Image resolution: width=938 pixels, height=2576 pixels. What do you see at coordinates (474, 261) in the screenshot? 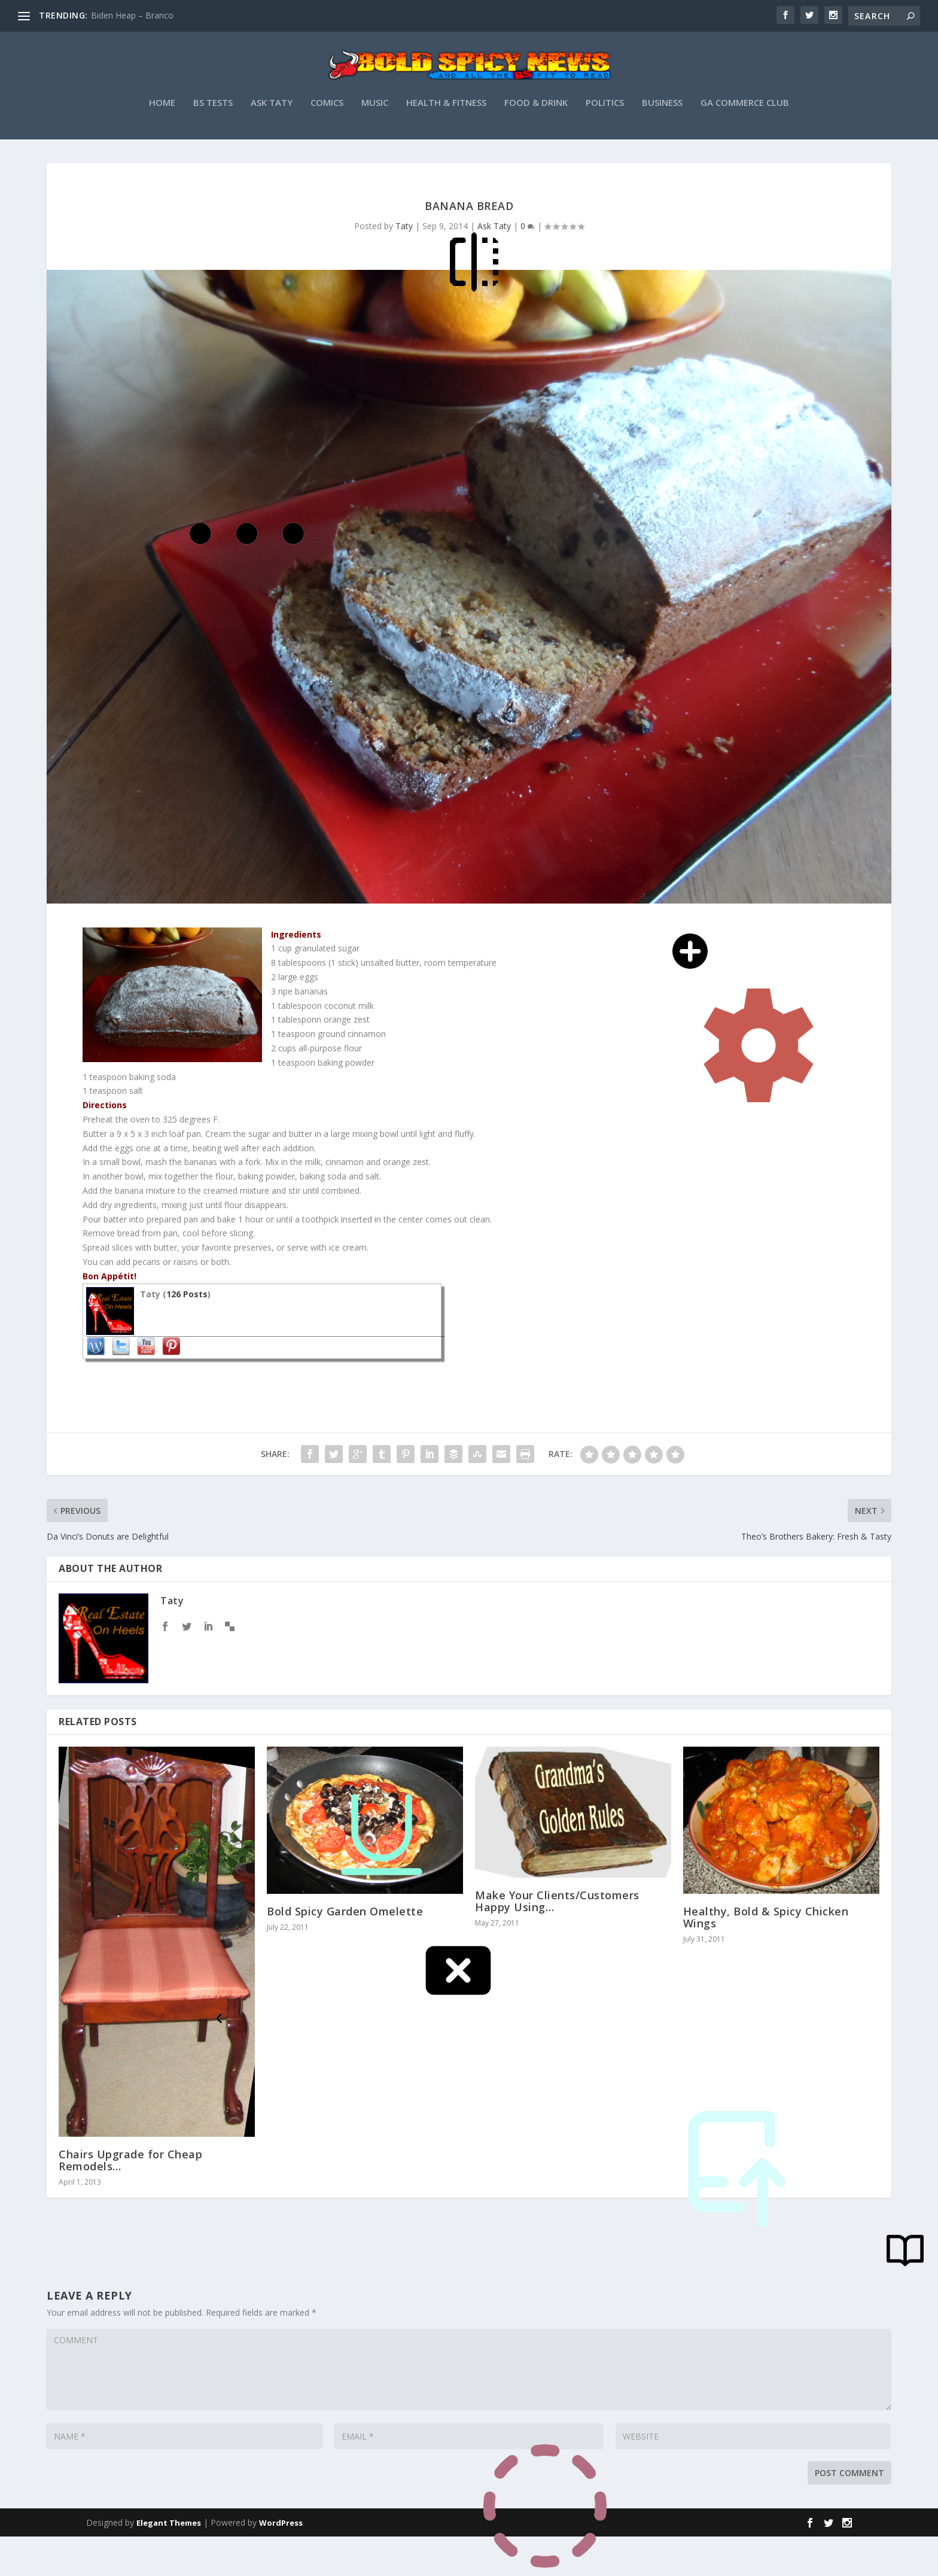
I see `flip image horizontally` at bounding box center [474, 261].